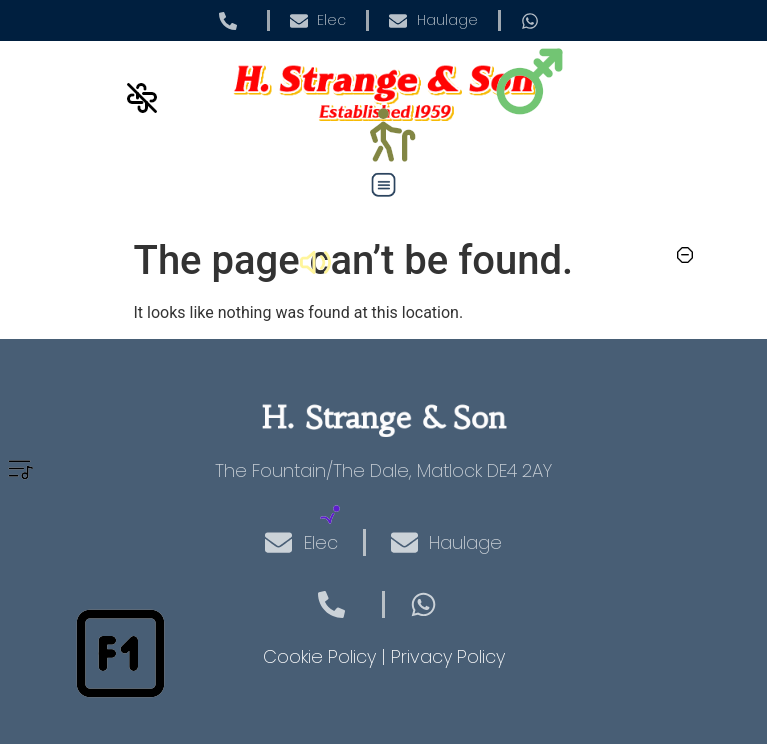 The width and height of the screenshot is (767, 744). What do you see at coordinates (142, 98) in the screenshot?
I see `api connection disabled` at bounding box center [142, 98].